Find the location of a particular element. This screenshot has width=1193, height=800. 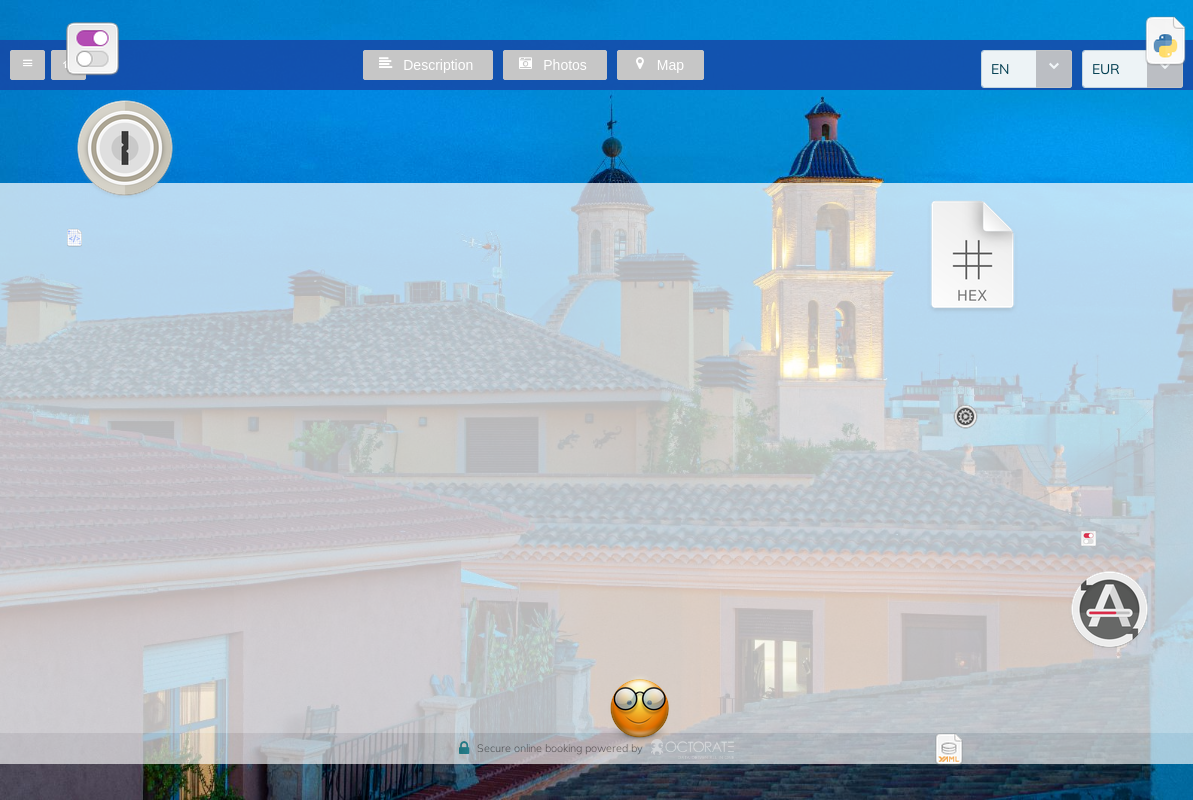

open the software updater application is located at coordinates (1109, 609).